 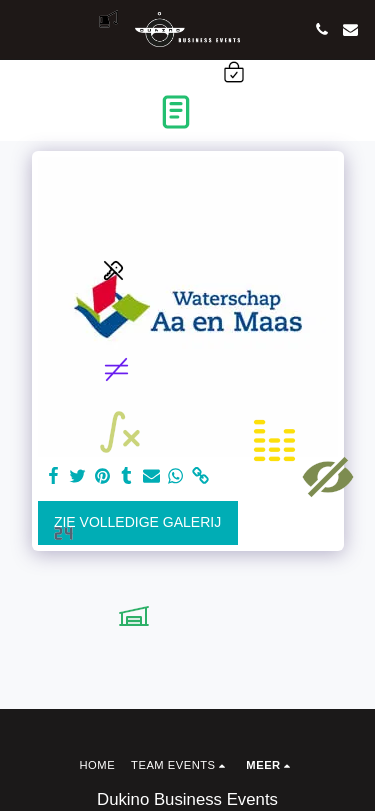 What do you see at coordinates (113, 270) in the screenshot?
I see `access denied or authentication disabled` at bounding box center [113, 270].